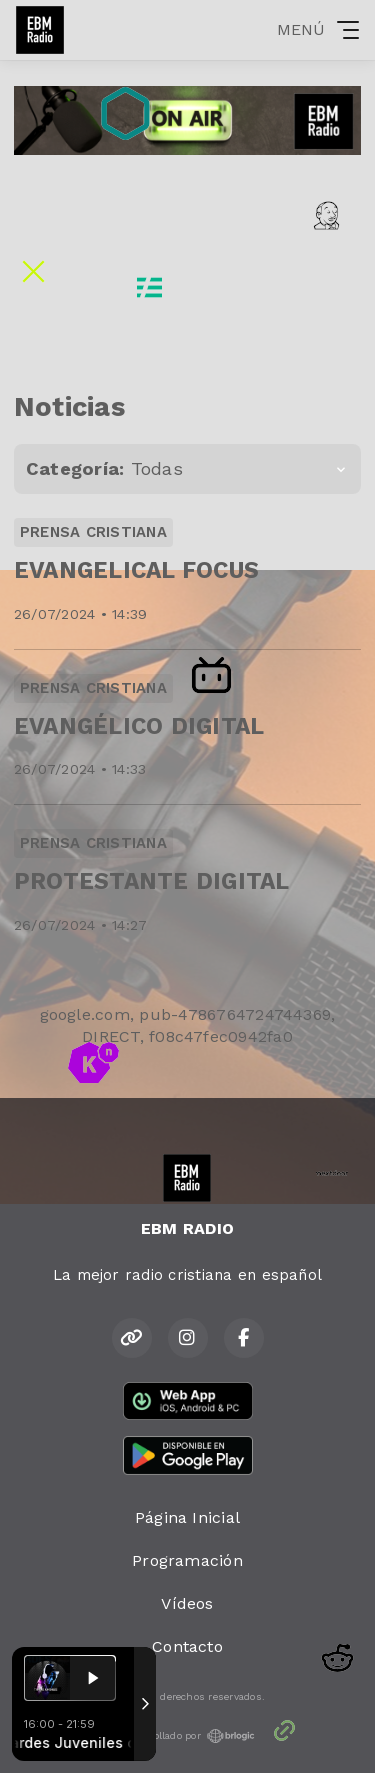  Describe the element at coordinates (337, 1657) in the screenshot. I see `open the Reddit app` at that location.